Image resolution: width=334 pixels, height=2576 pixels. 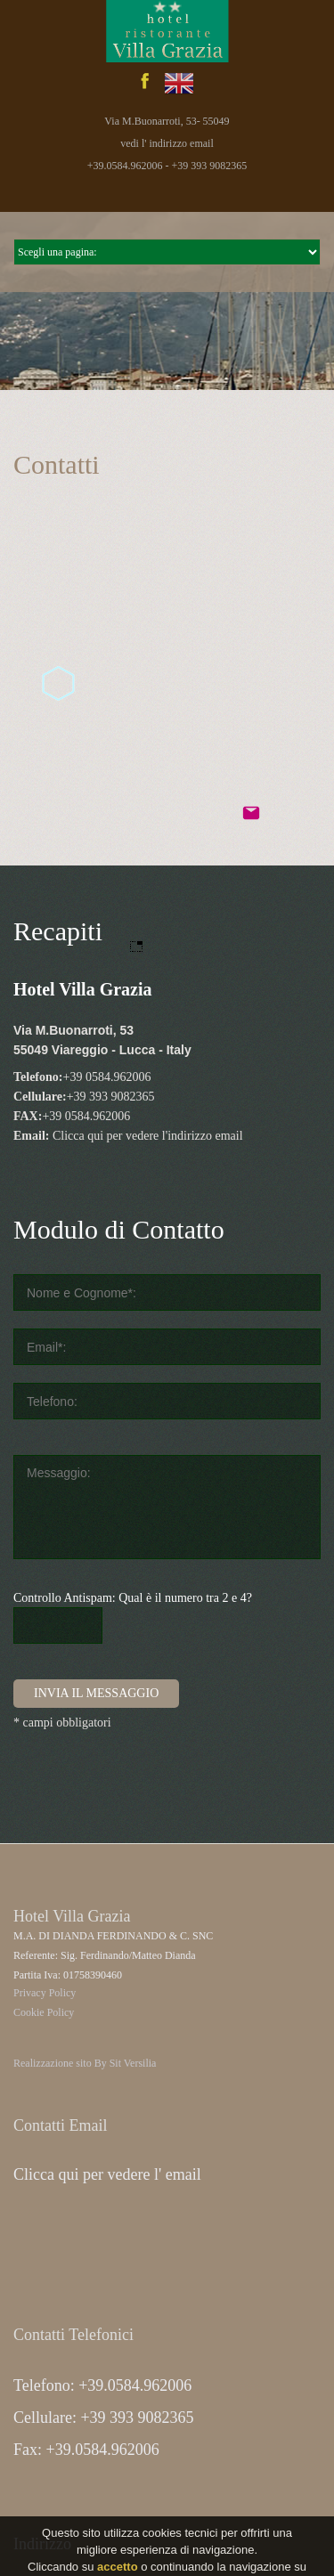 What do you see at coordinates (251, 813) in the screenshot?
I see `open your email inbox` at bounding box center [251, 813].